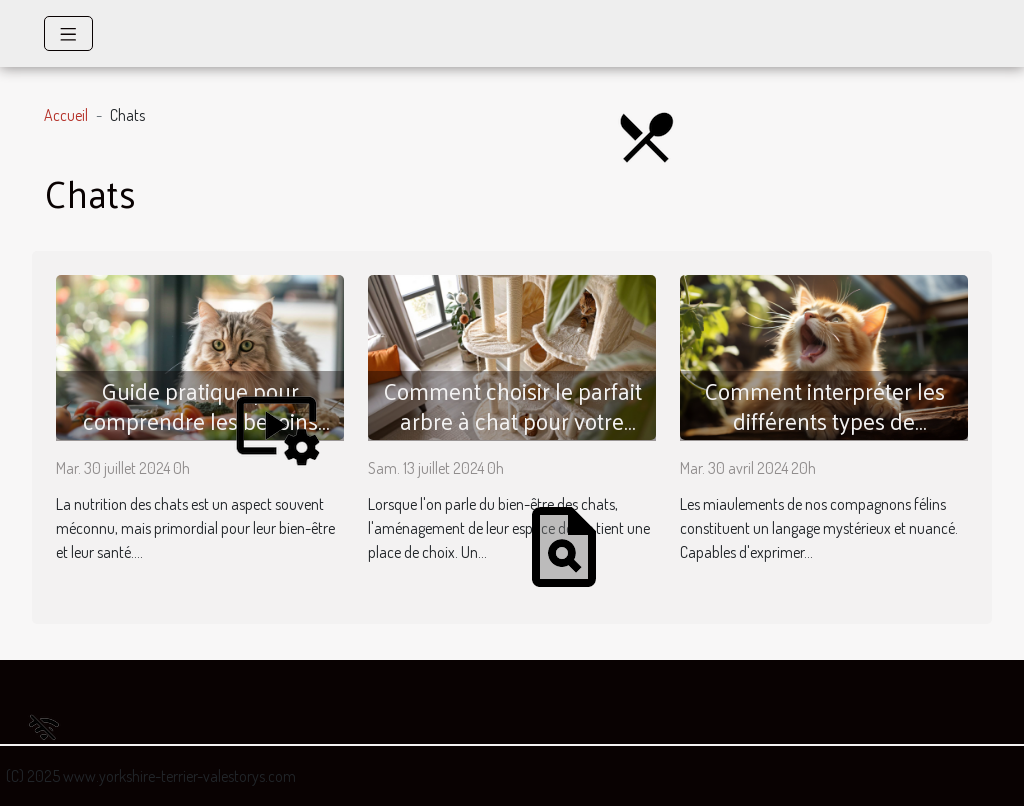 The width and height of the screenshot is (1024, 806). I want to click on indicates wifi is disabled or unavailable, so click(44, 729).